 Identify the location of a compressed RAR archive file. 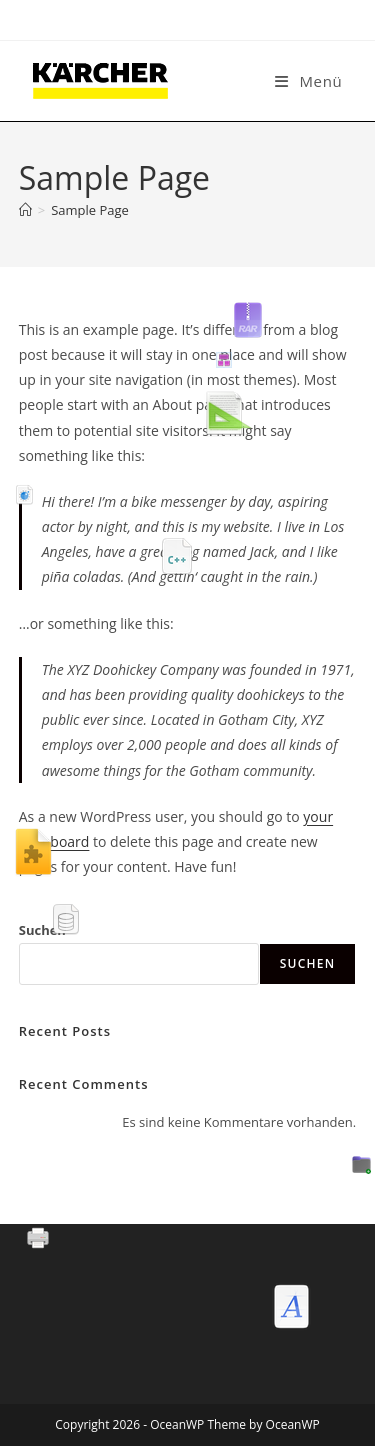
(248, 320).